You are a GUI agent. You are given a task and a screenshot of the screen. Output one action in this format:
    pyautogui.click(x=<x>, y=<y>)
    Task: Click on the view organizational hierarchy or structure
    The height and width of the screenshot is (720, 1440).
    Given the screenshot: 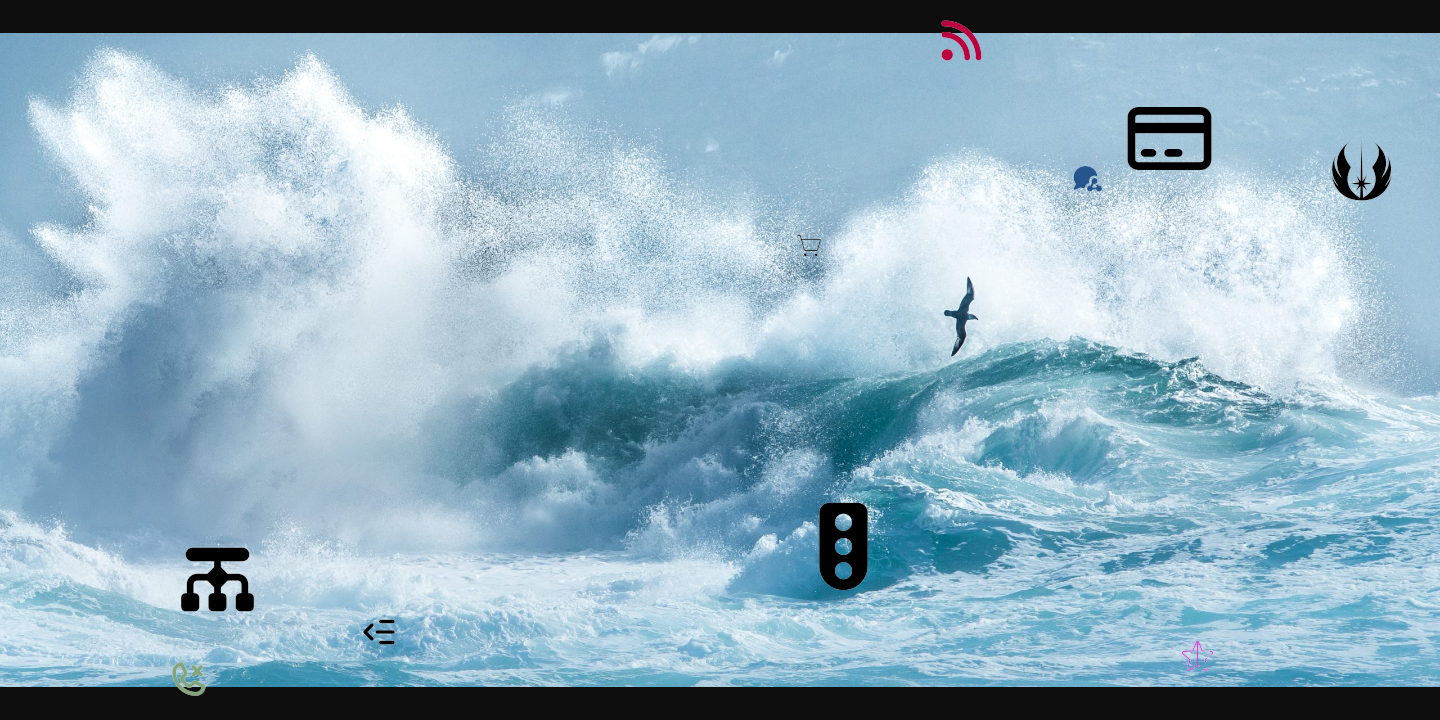 What is the action you would take?
    pyautogui.click(x=217, y=579)
    